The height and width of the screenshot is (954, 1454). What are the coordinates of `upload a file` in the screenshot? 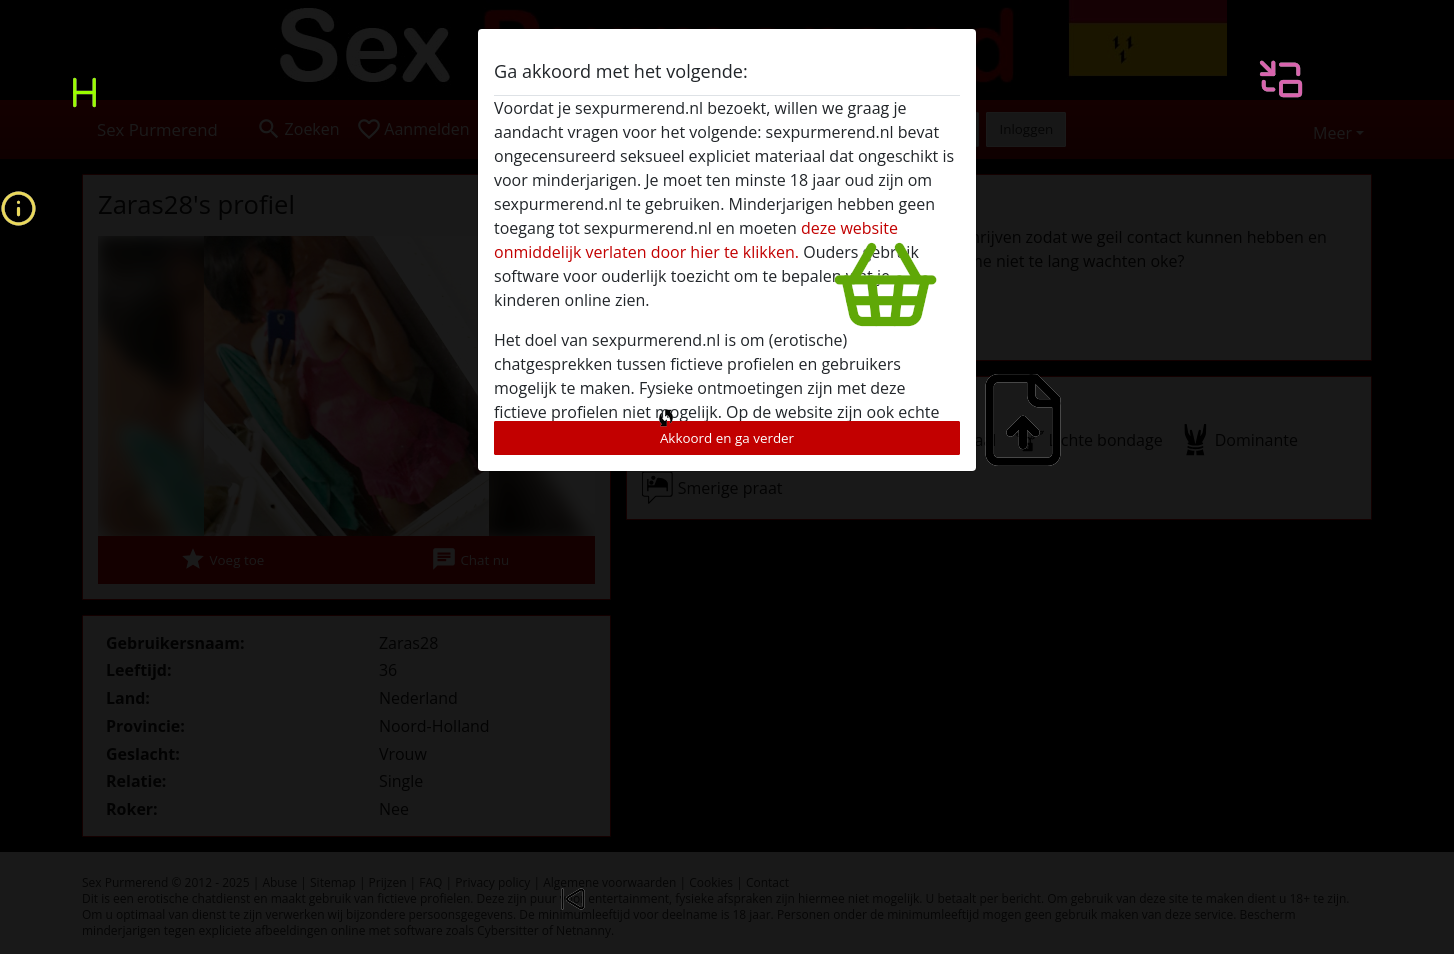 It's located at (1023, 420).